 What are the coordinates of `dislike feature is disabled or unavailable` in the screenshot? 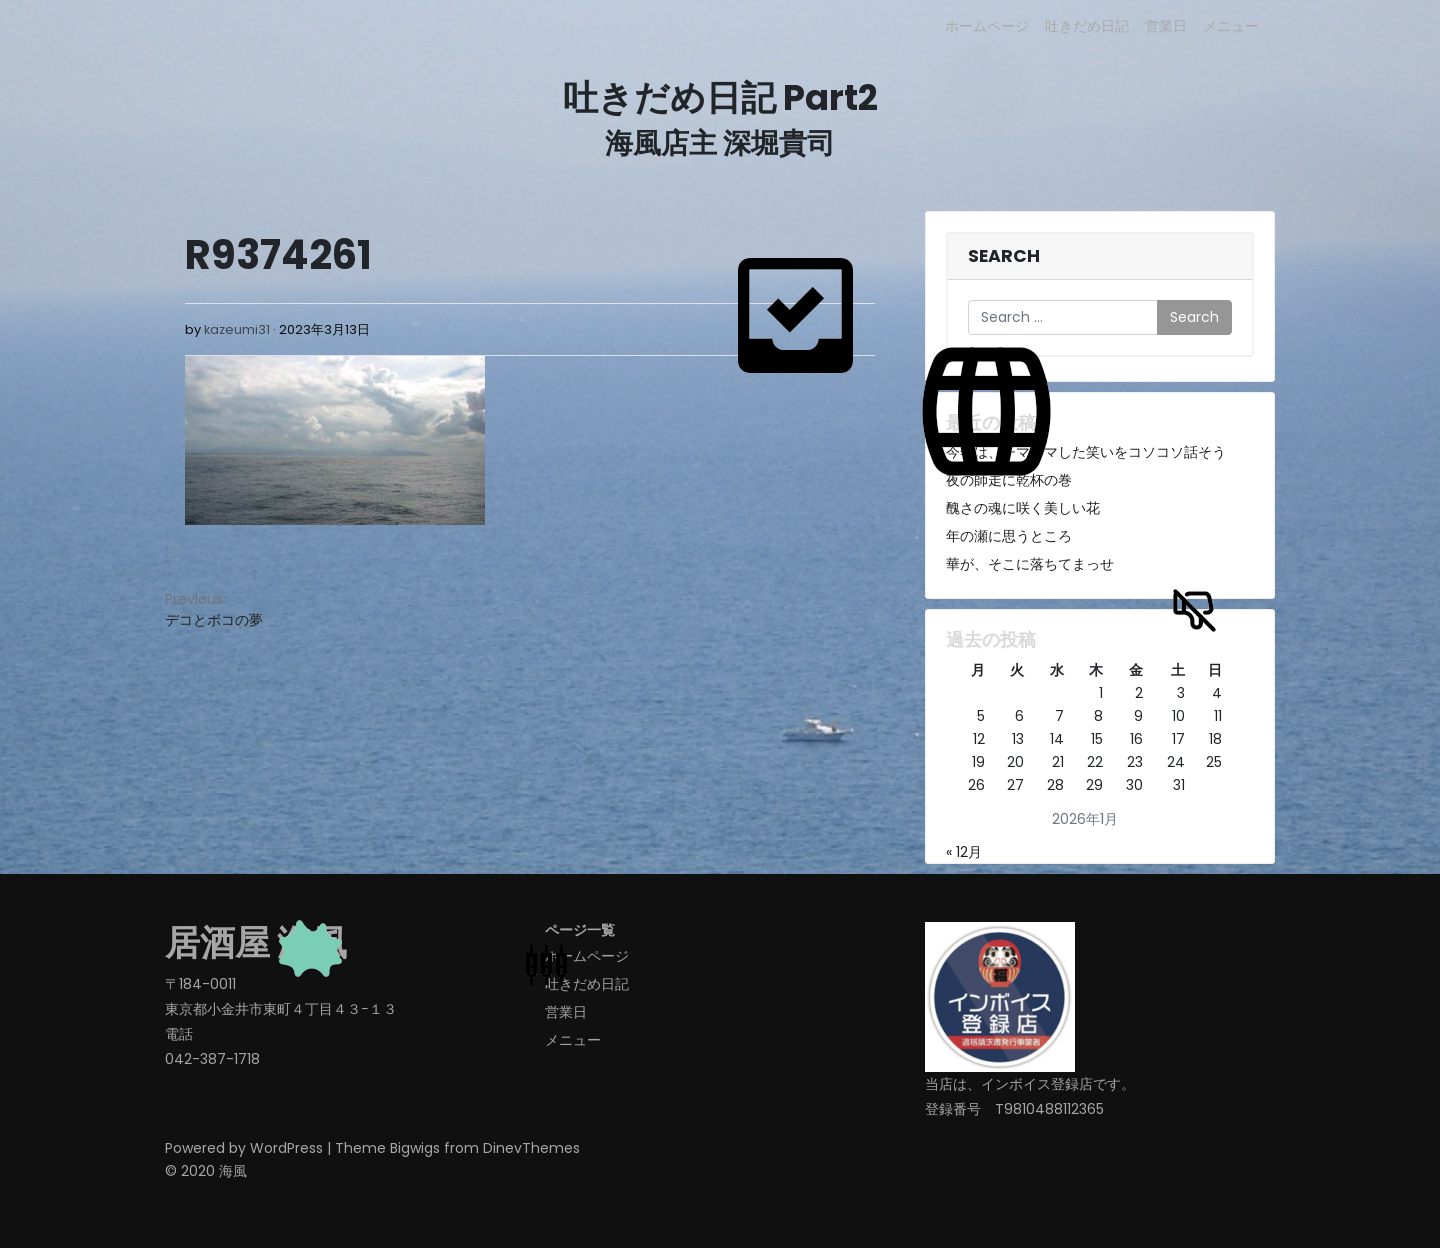 It's located at (1194, 610).